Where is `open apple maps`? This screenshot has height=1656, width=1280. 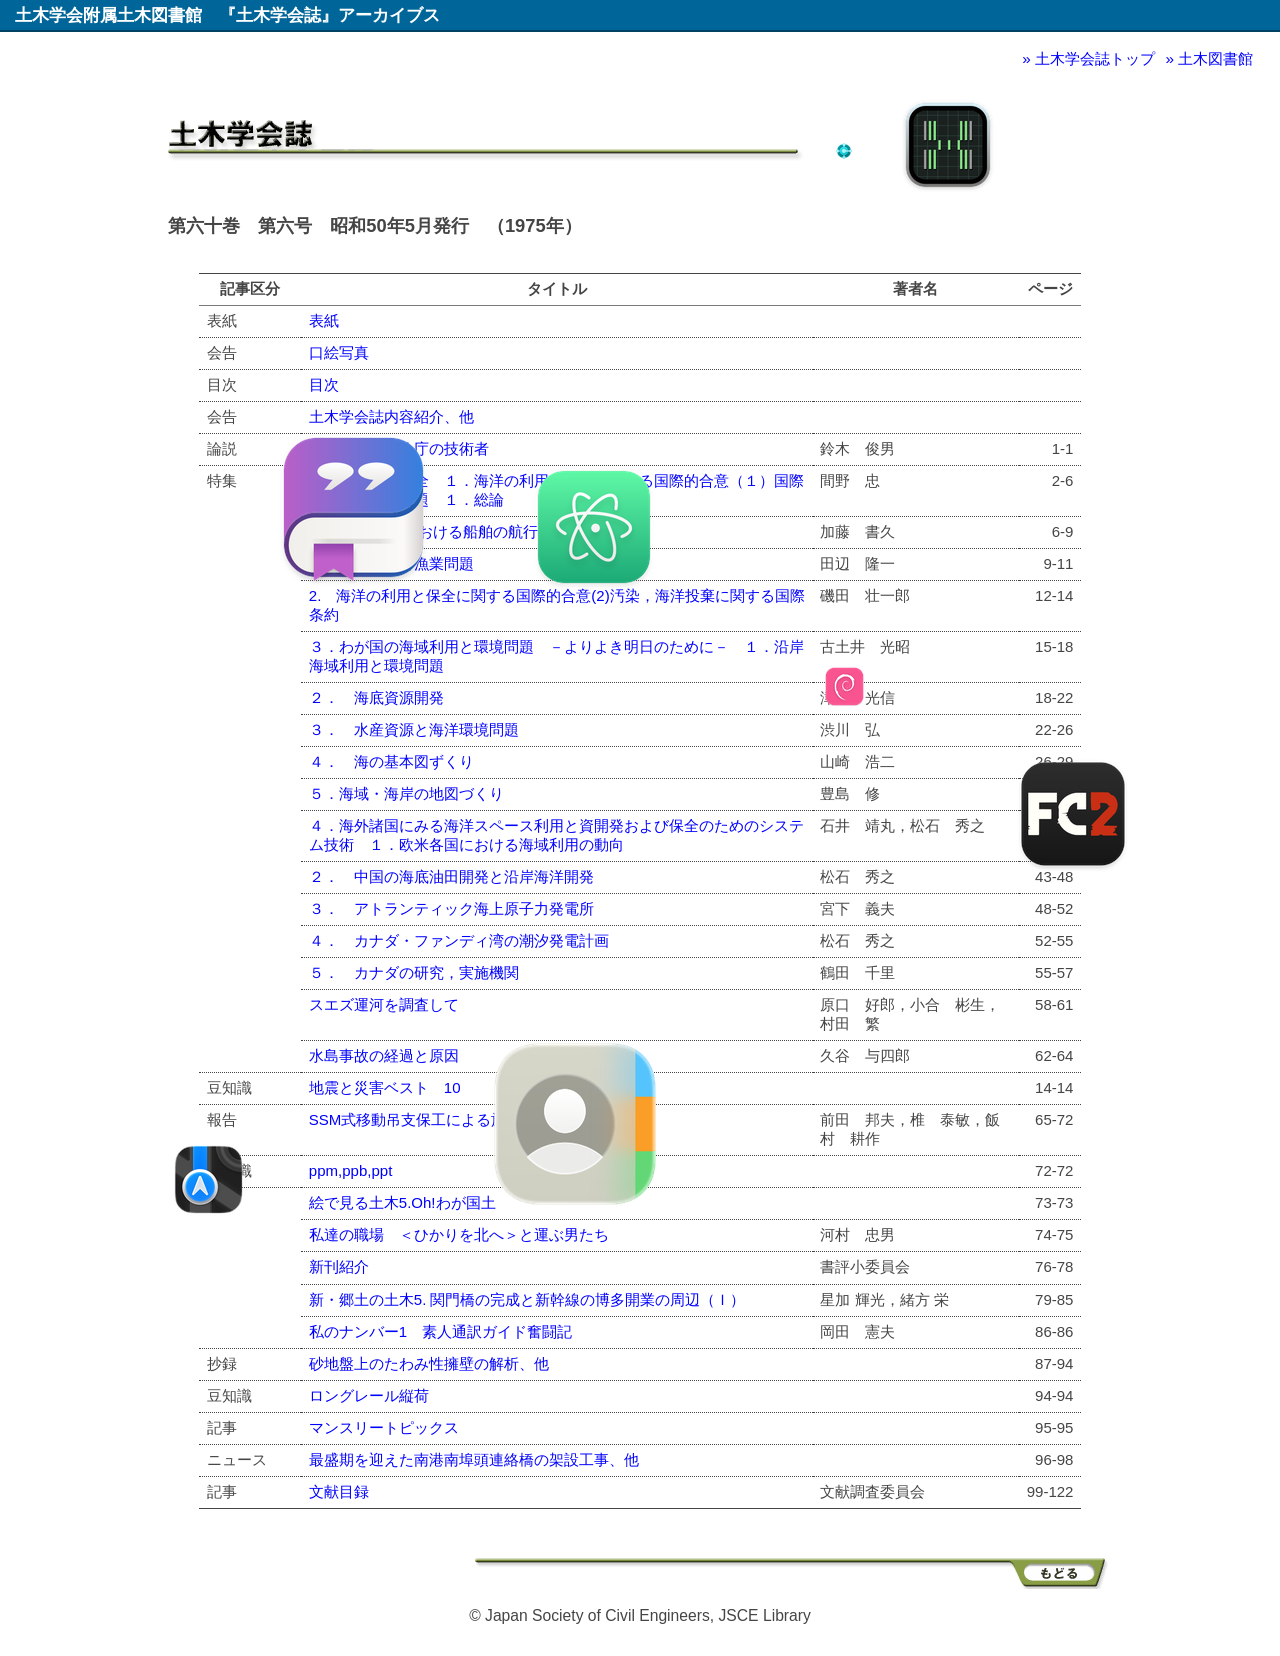
open apple maps is located at coordinates (208, 1179).